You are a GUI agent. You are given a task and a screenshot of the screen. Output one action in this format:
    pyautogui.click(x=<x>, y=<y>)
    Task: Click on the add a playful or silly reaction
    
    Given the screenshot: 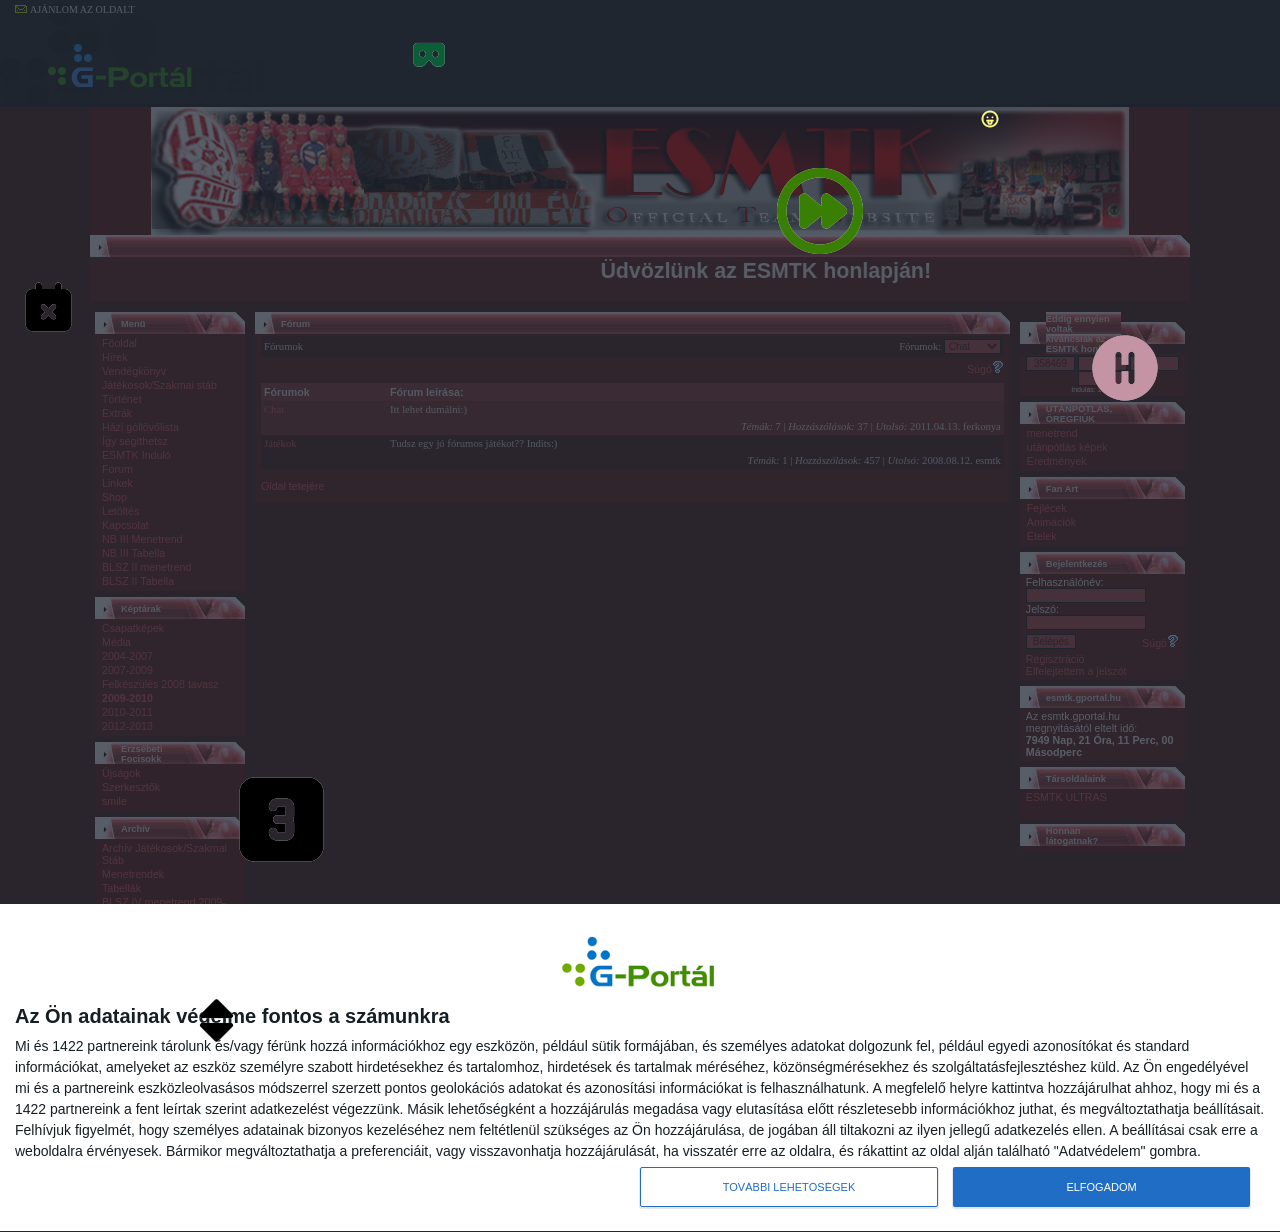 What is the action you would take?
    pyautogui.click(x=990, y=119)
    